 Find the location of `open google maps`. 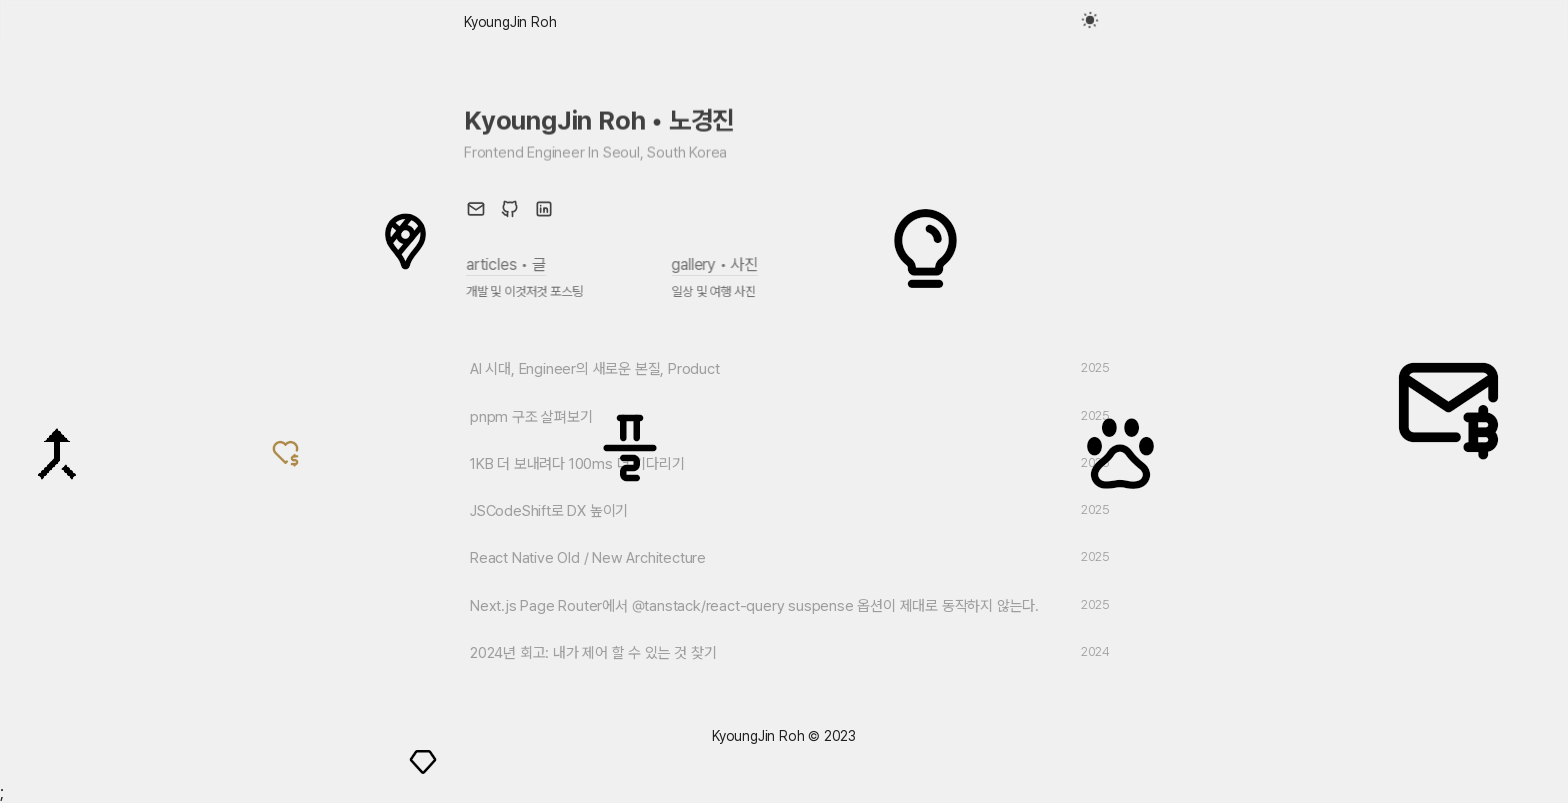

open google maps is located at coordinates (405, 241).